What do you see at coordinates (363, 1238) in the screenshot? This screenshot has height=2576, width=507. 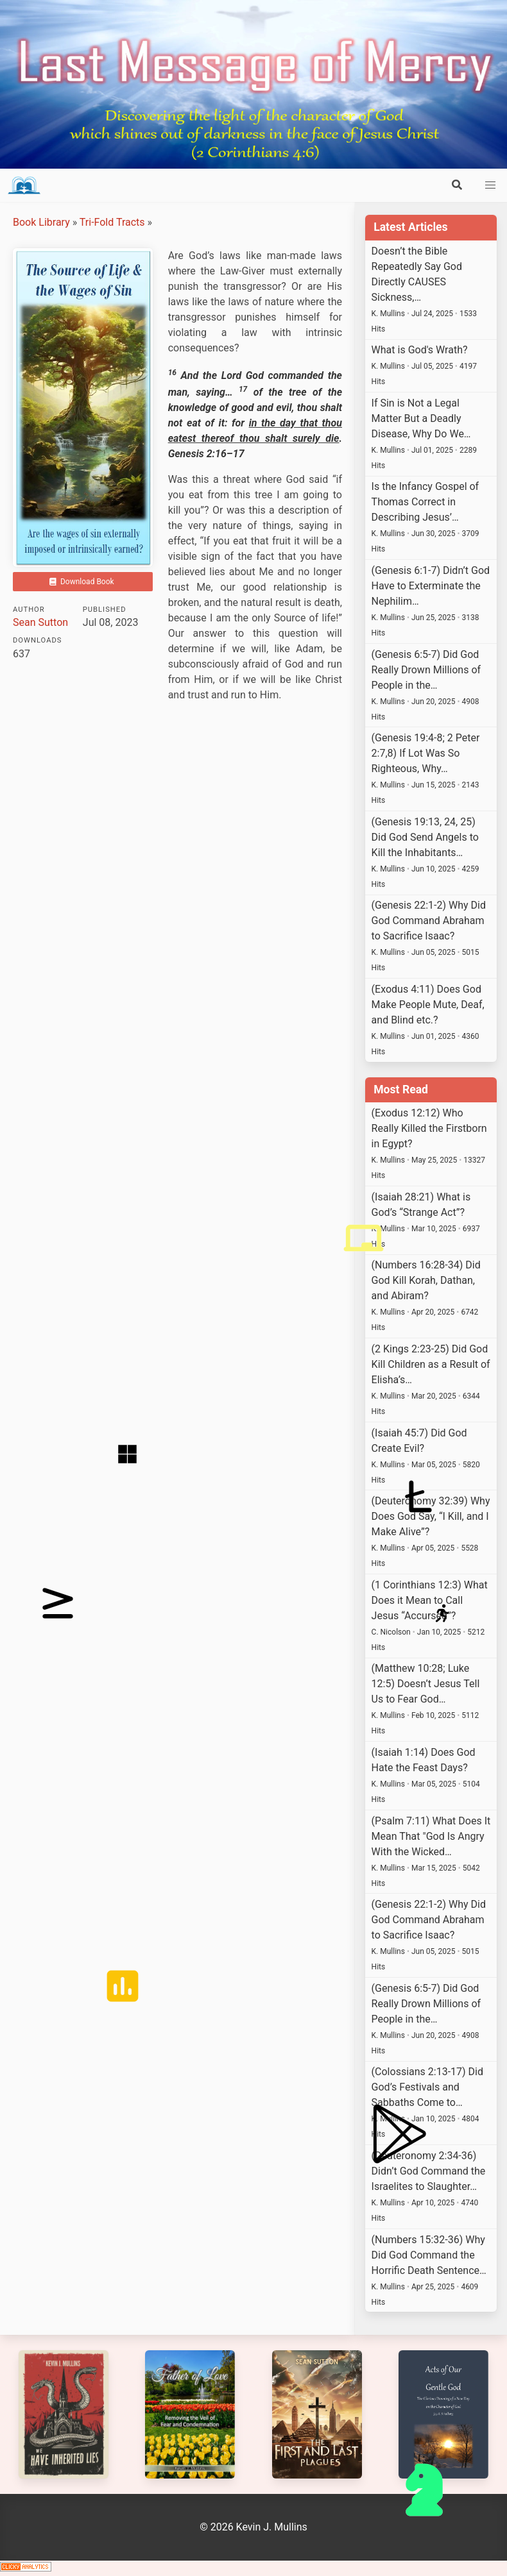 I see `access classroom or educational content` at bounding box center [363, 1238].